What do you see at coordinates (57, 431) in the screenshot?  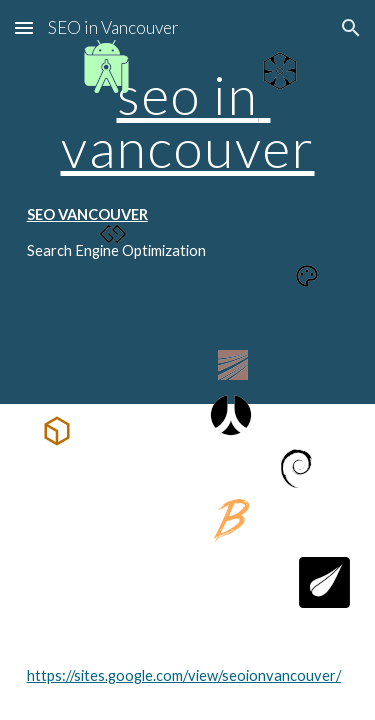 I see `open box app or package tracking` at bounding box center [57, 431].